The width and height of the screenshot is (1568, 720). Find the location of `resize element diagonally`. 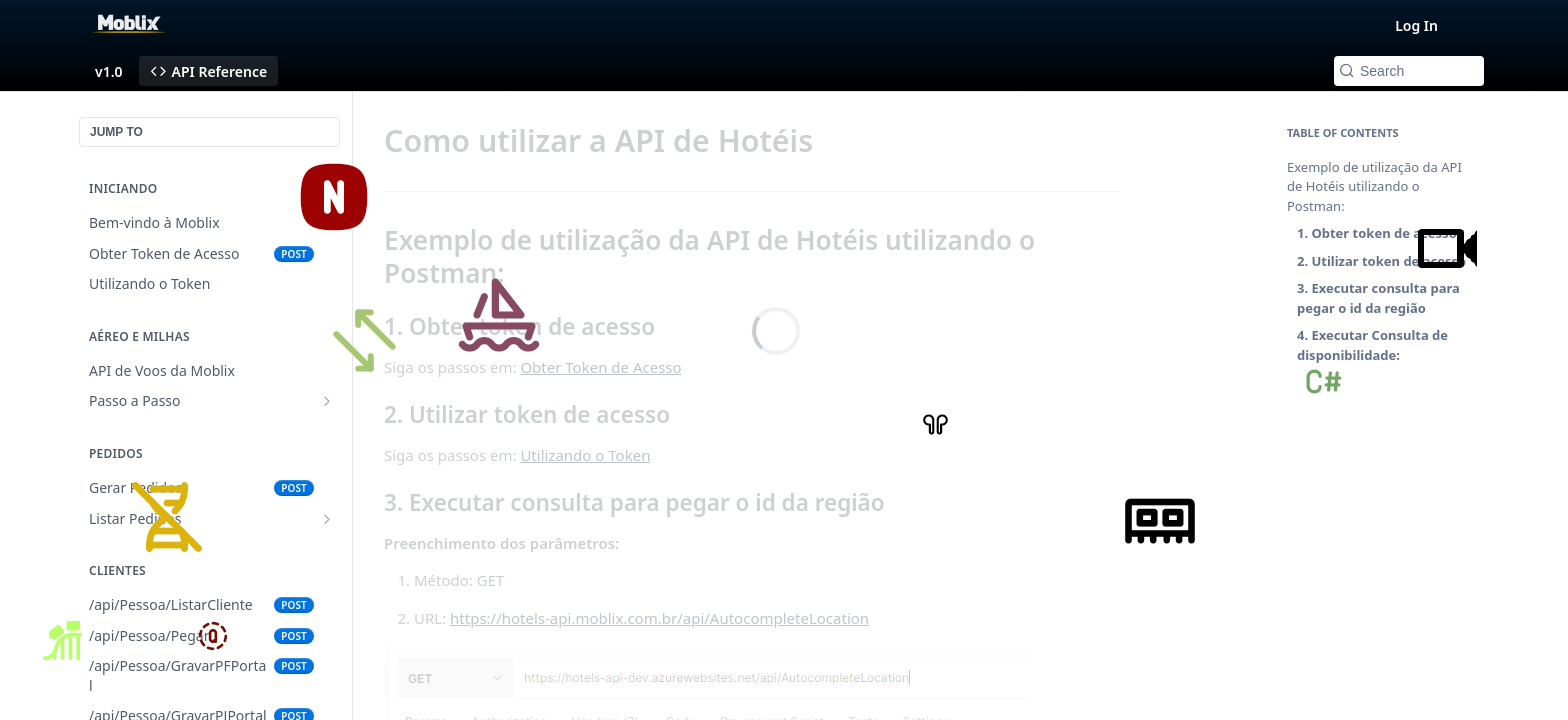

resize element diagonally is located at coordinates (364, 340).